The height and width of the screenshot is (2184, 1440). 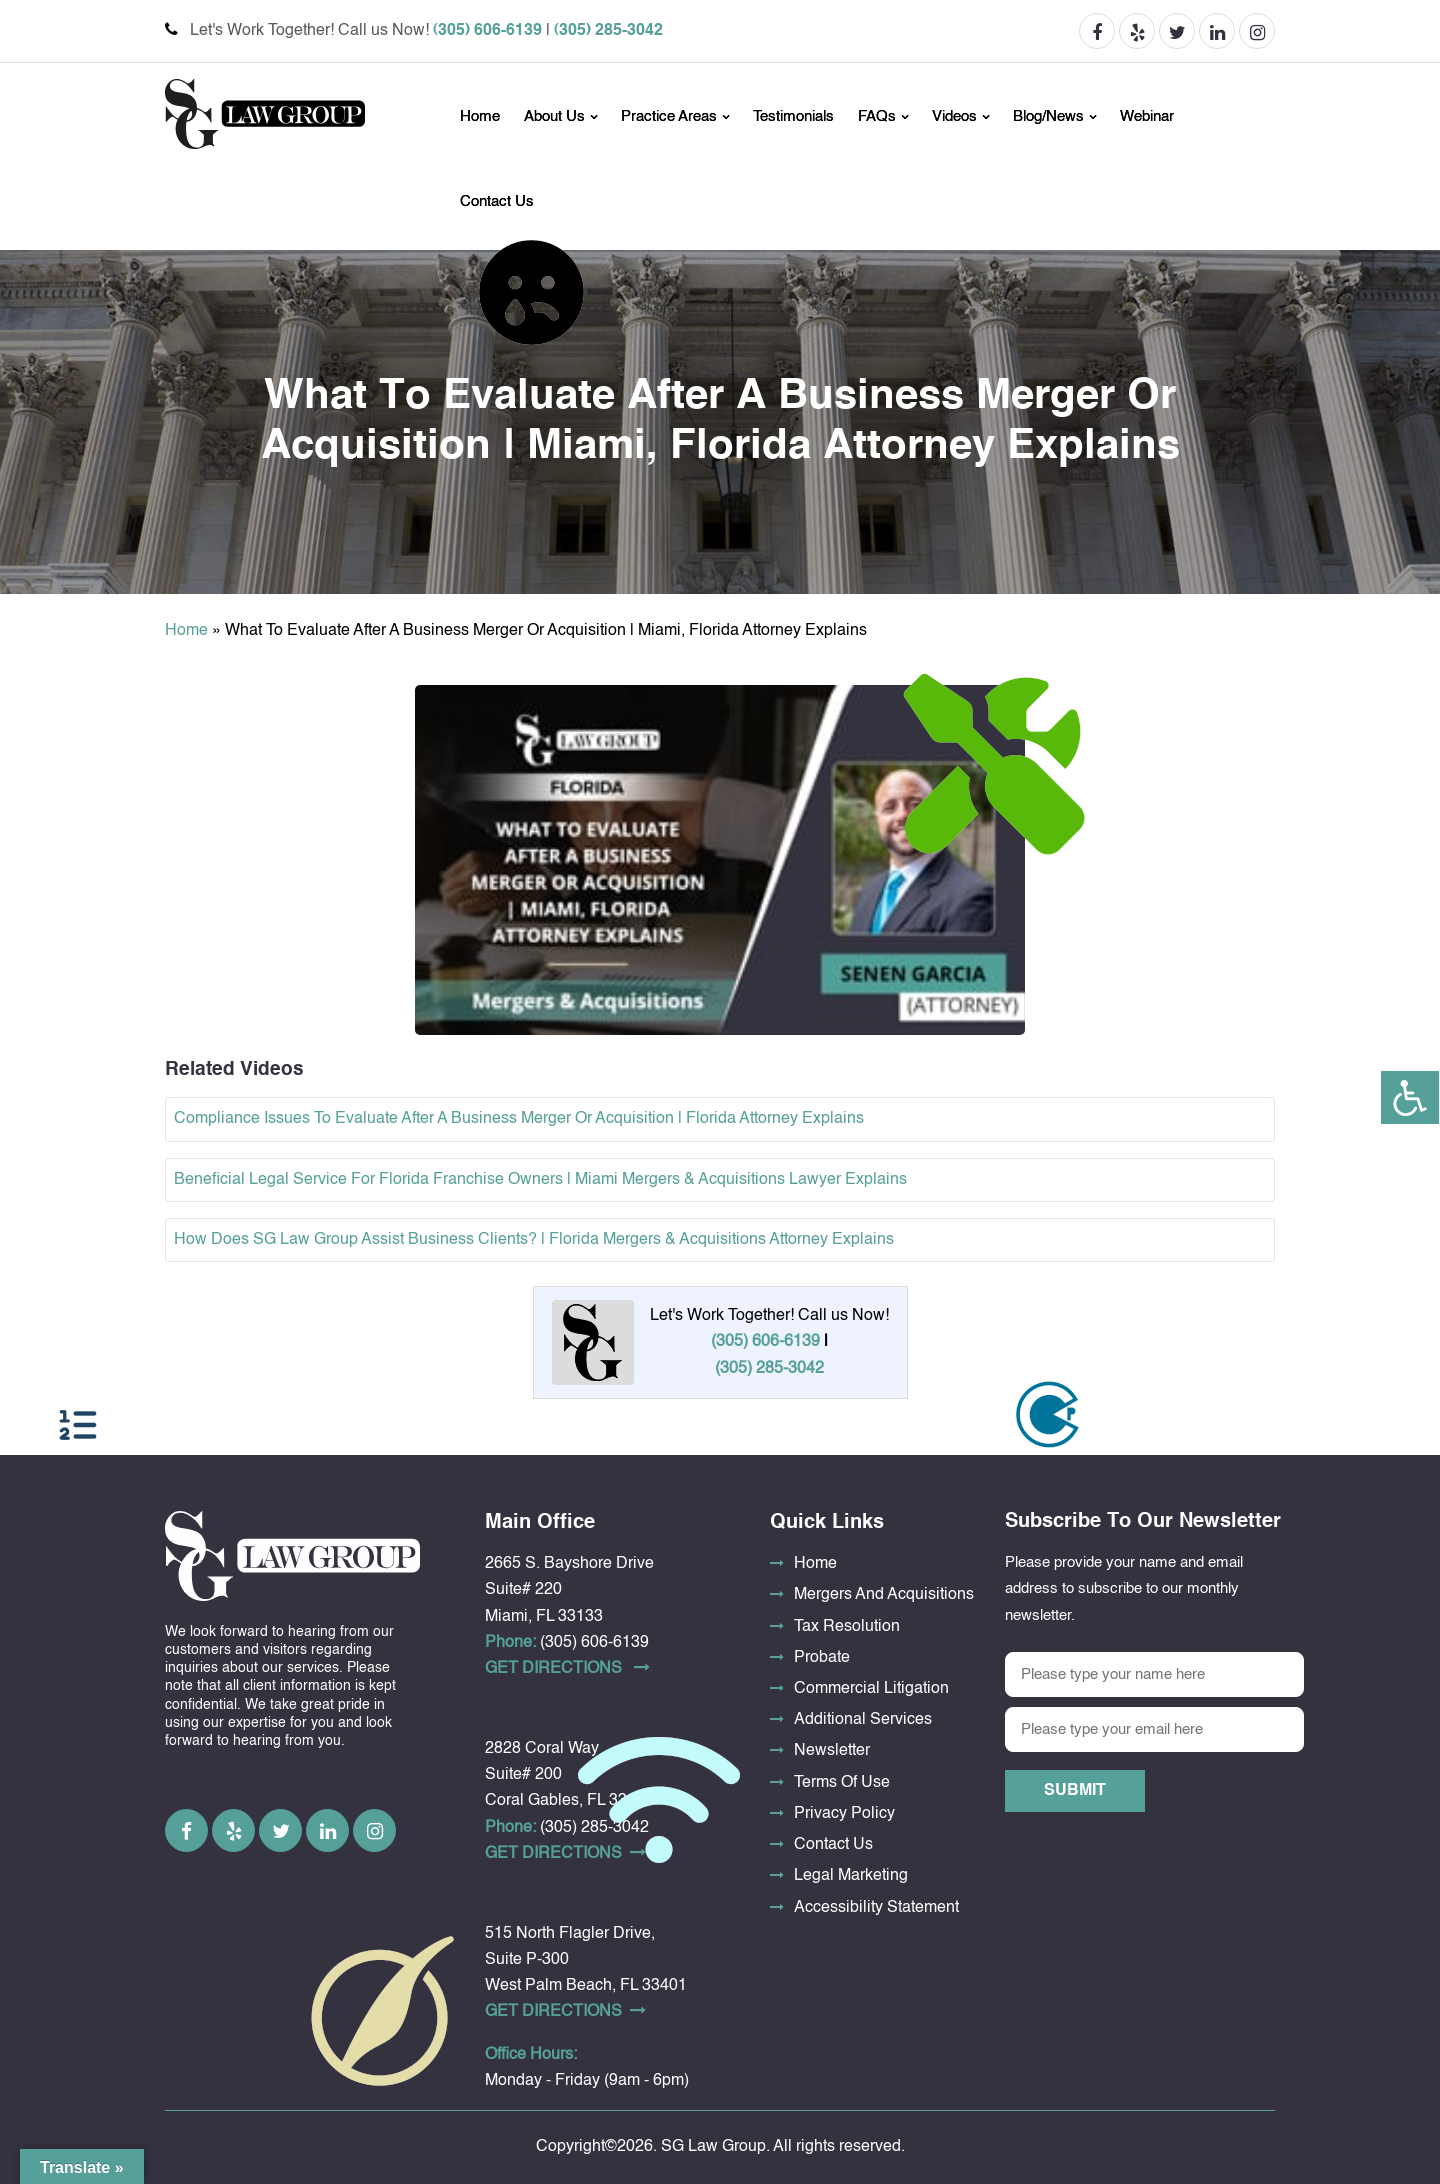 I want to click on indicates strong wifi connection, so click(x=659, y=1800).